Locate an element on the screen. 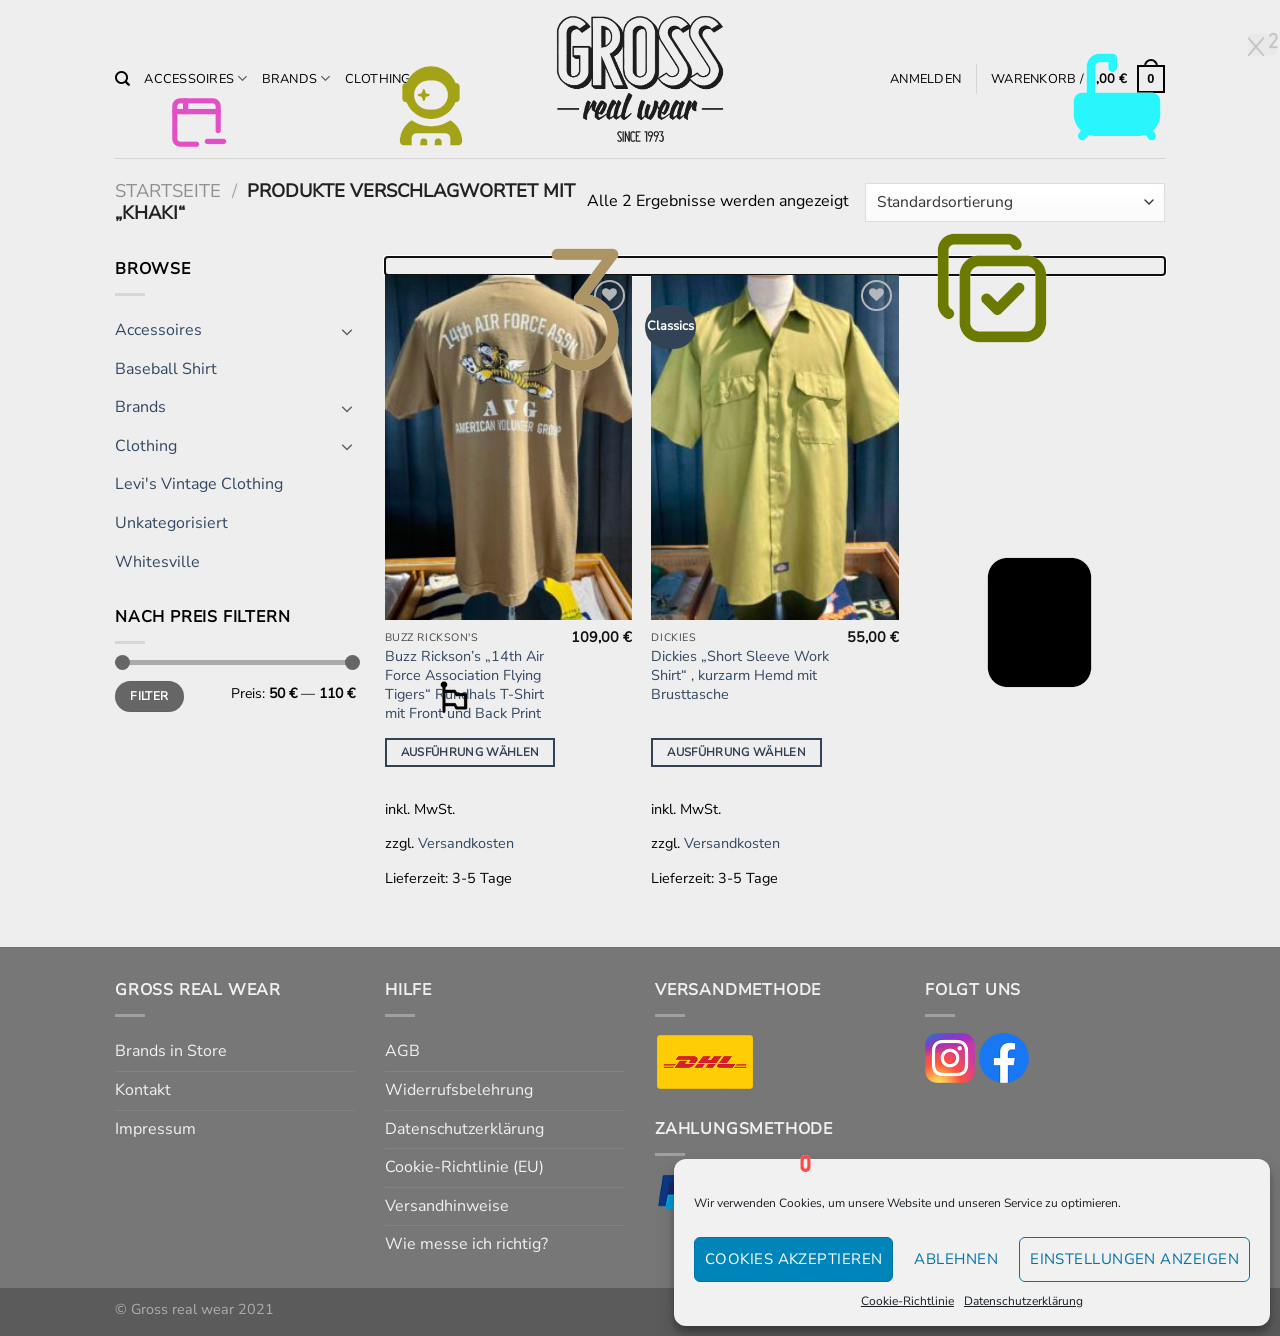 The width and height of the screenshot is (1280, 1336). access flag emoji options is located at coordinates (454, 698).